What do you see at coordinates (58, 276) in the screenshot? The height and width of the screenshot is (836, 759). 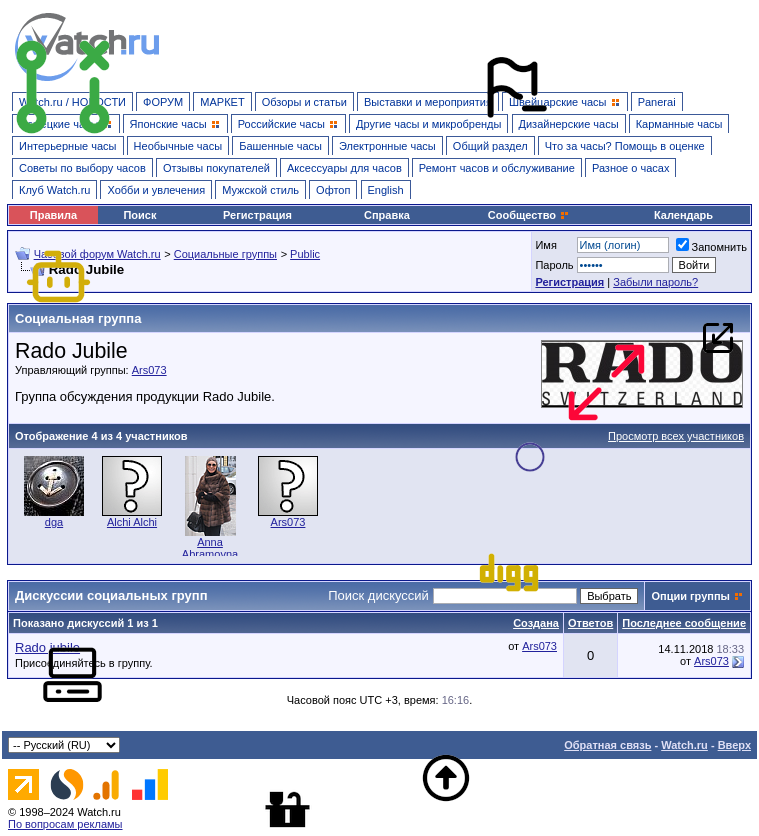 I see `access chatbot or AI assistant` at bounding box center [58, 276].